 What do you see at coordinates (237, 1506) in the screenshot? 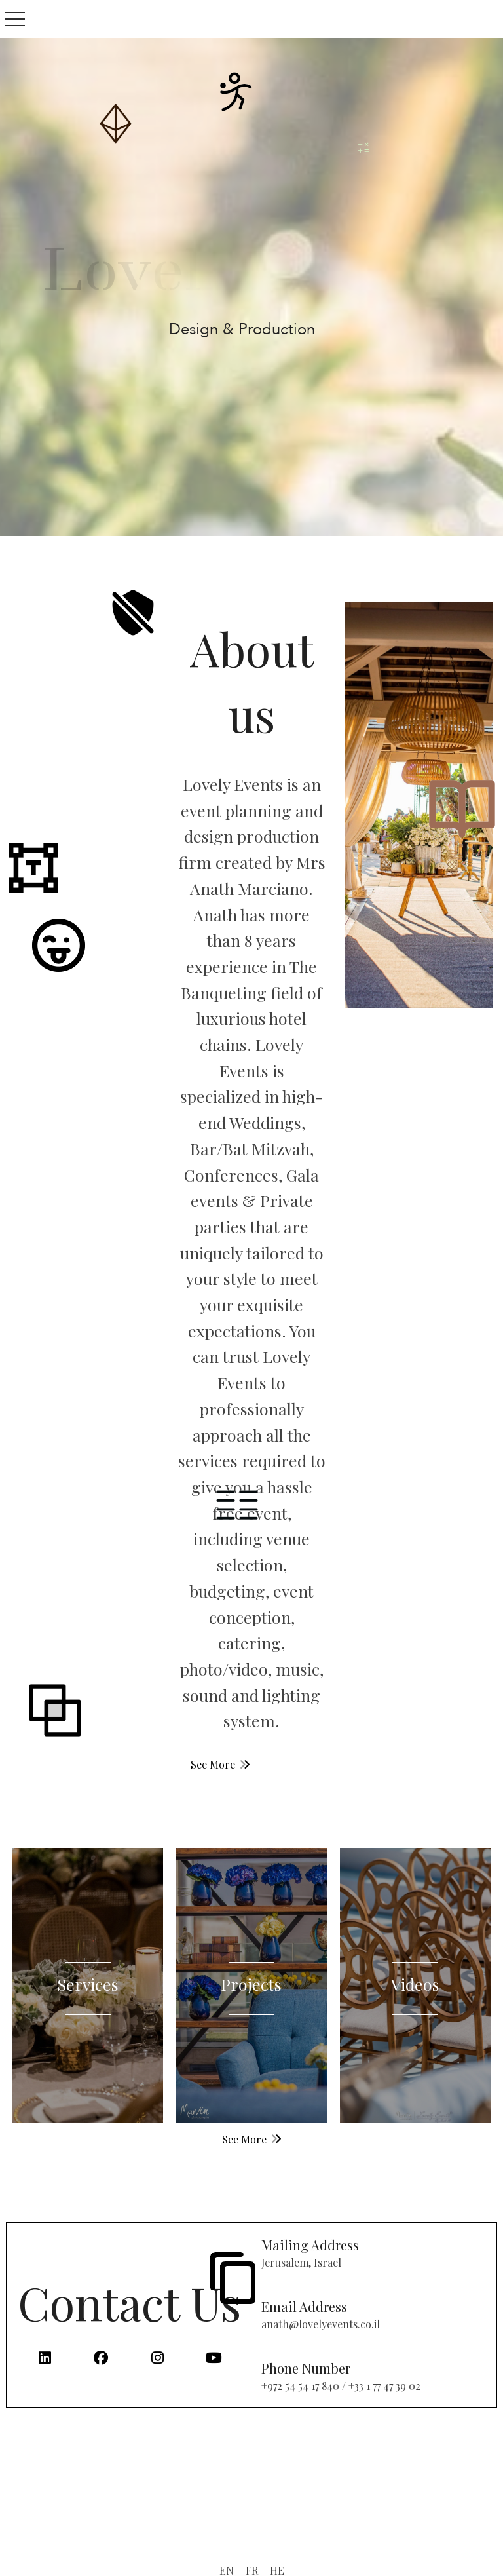
I see `switch to multi-column text layout` at bounding box center [237, 1506].